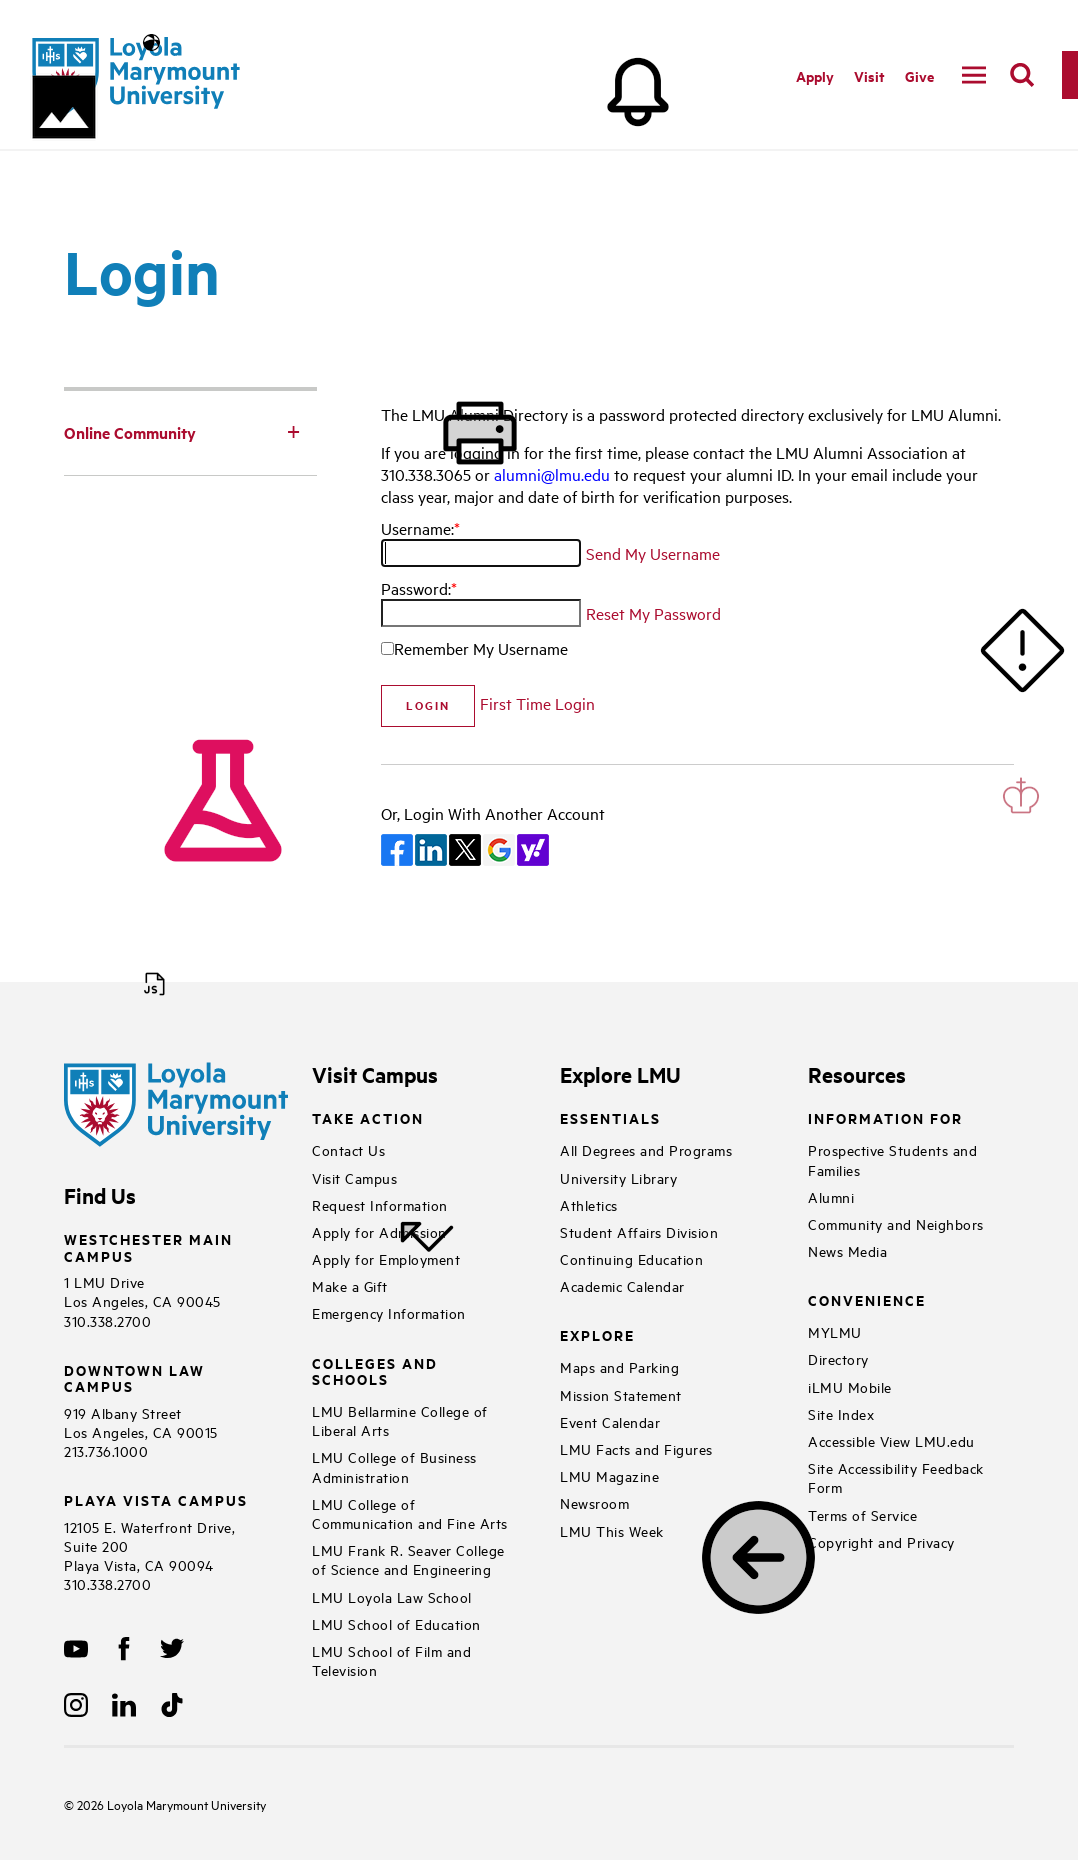 This screenshot has width=1078, height=1860. What do you see at coordinates (151, 42) in the screenshot?
I see `access games or entertainment features` at bounding box center [151, 42].